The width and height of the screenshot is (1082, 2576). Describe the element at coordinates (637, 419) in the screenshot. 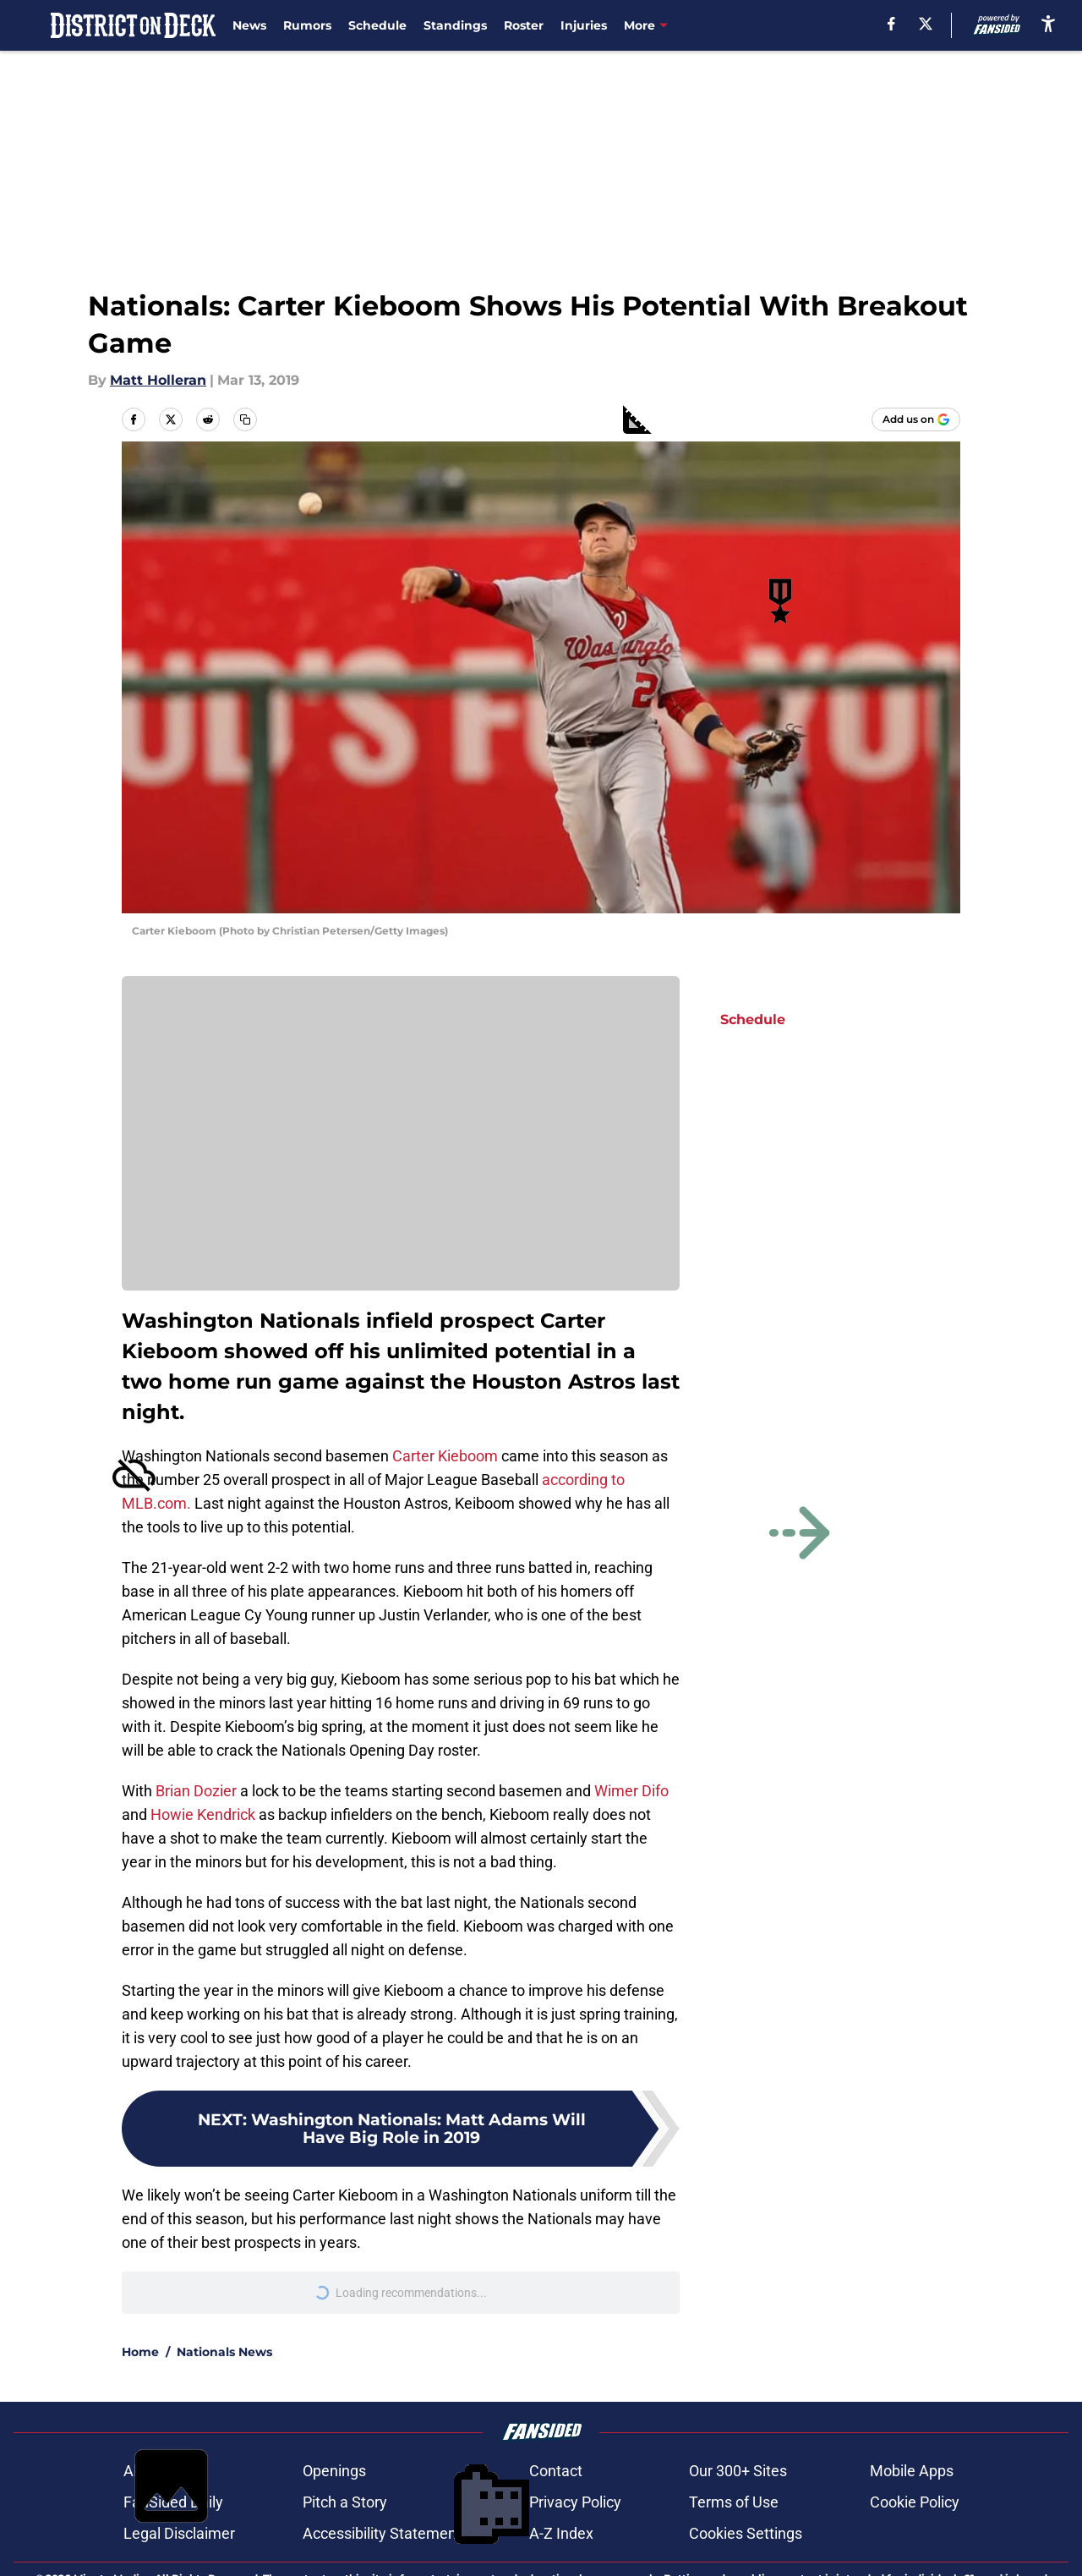

I see `measure dimensions or square footage` at that location.